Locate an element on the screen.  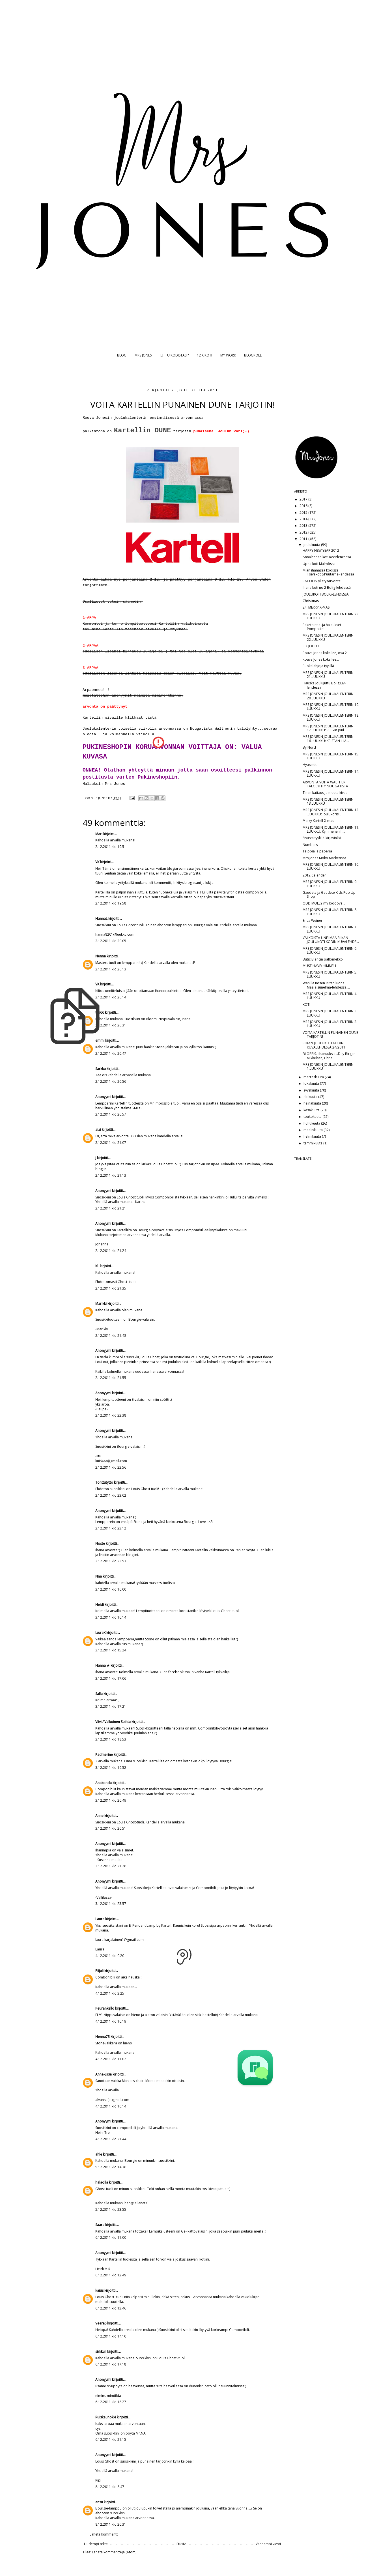
indicates important or critical status is located at coordinates (158, 742).